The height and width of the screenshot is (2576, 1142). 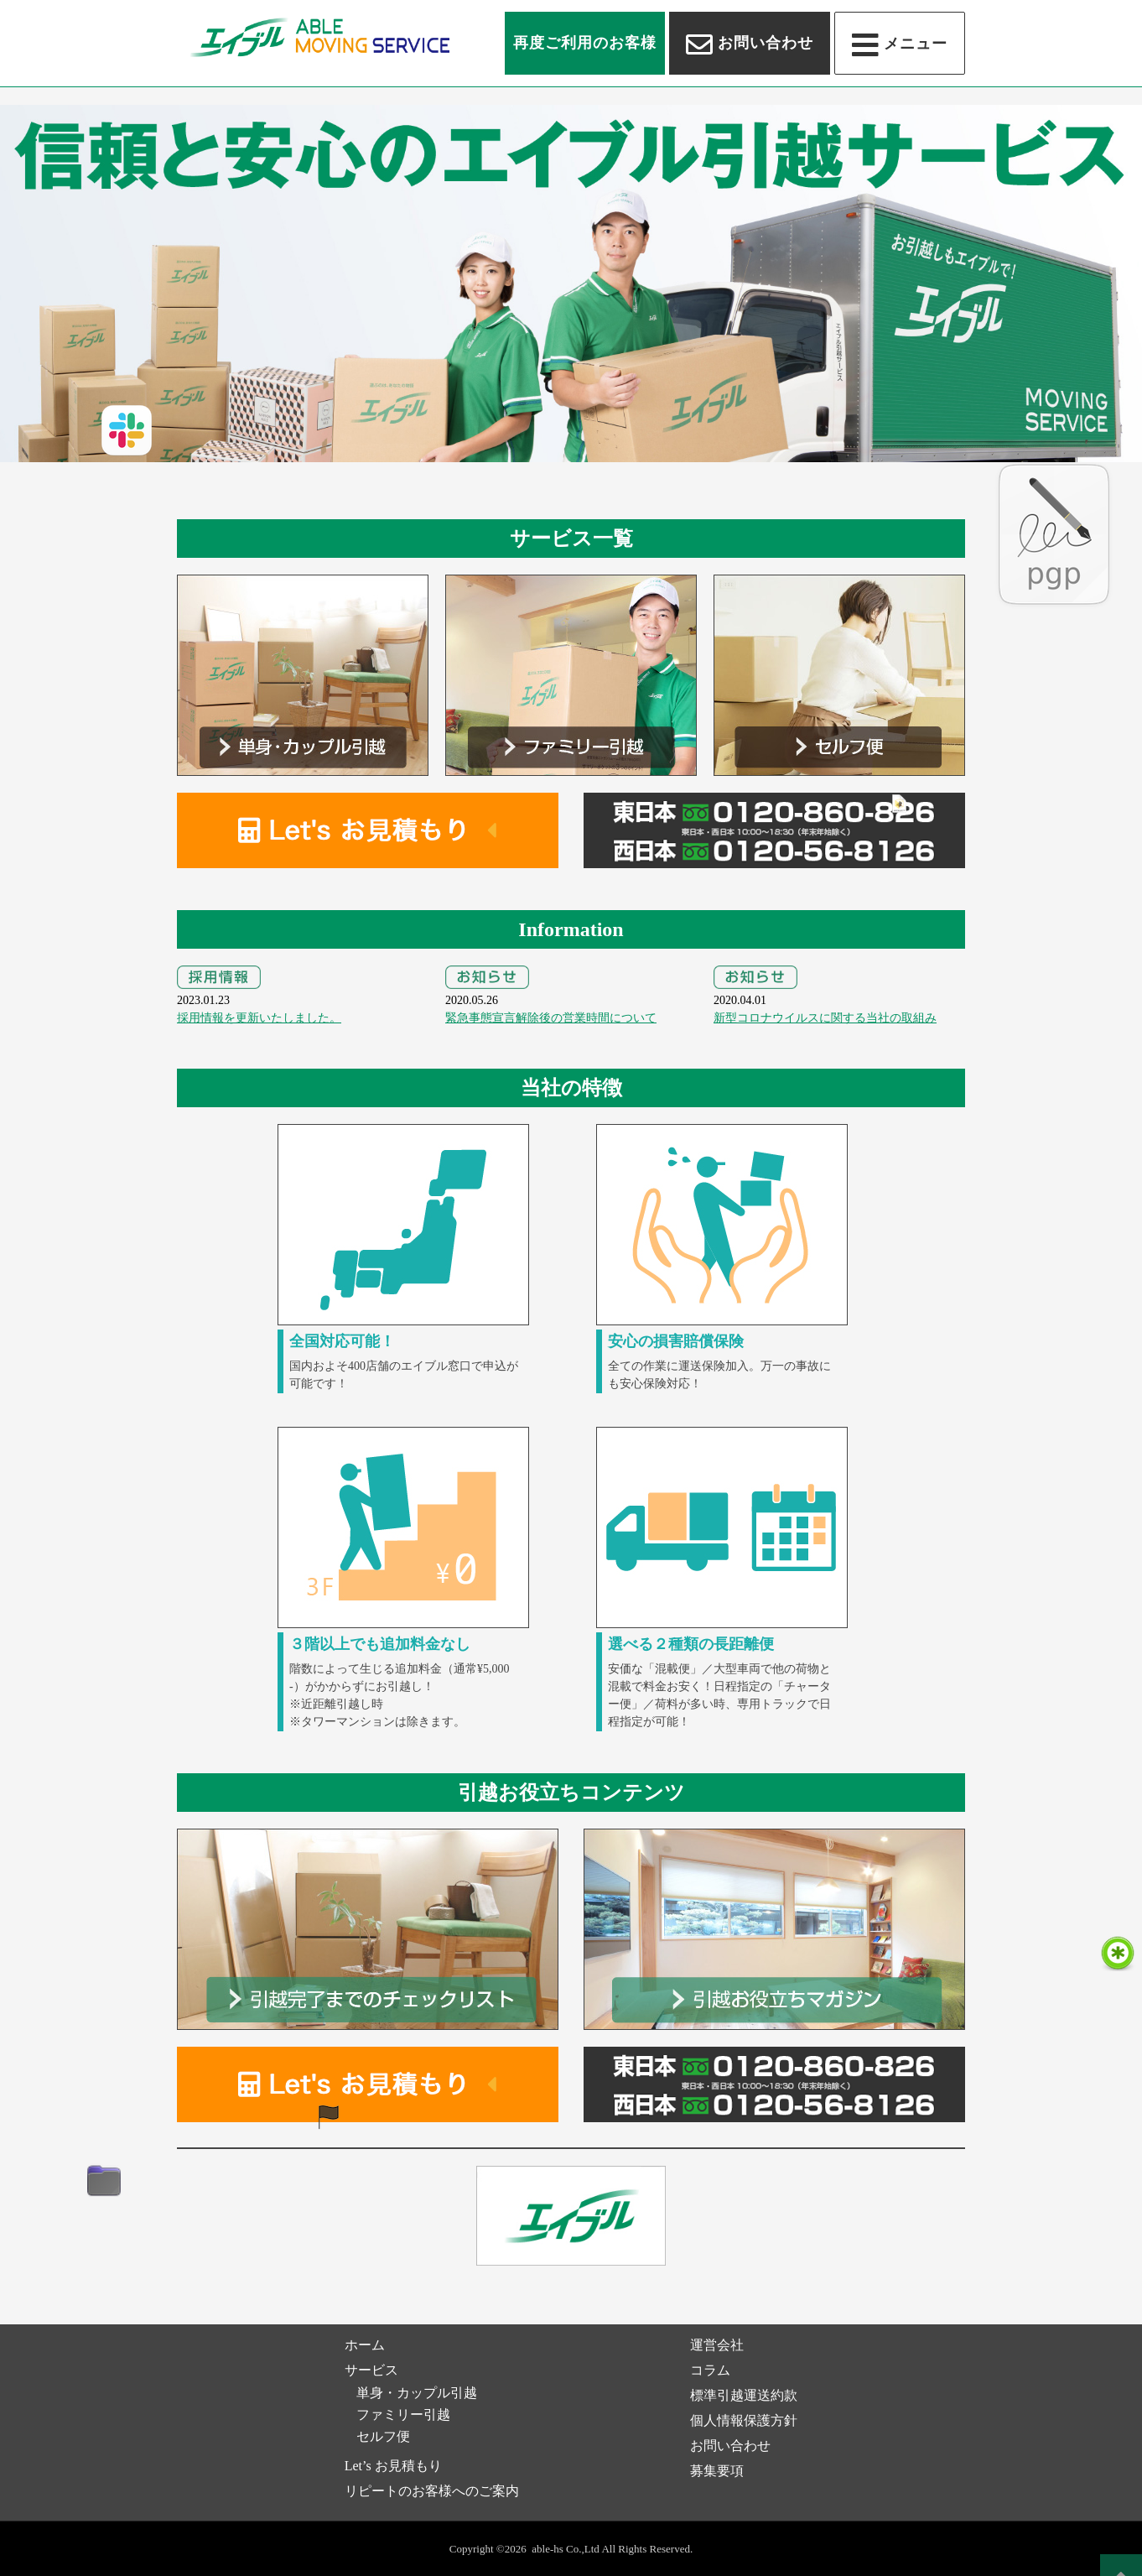 What do you see at coordinates (127, 430) in the screenshot?
I see `open Slack` at bounding box center [127, 430].